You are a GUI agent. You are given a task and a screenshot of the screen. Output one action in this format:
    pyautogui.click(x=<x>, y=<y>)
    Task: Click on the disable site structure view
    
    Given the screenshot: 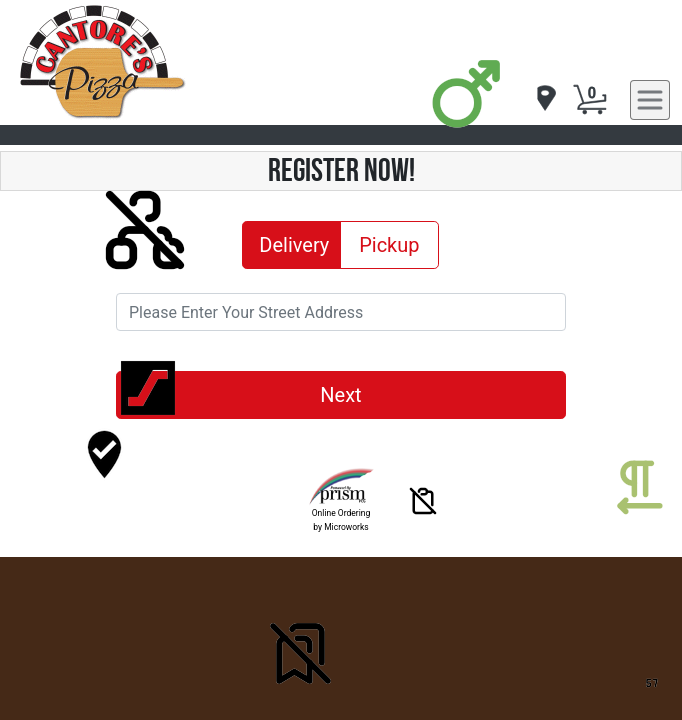 What is the action you would take?
    pyautogui.click(x=145, y=230)
    